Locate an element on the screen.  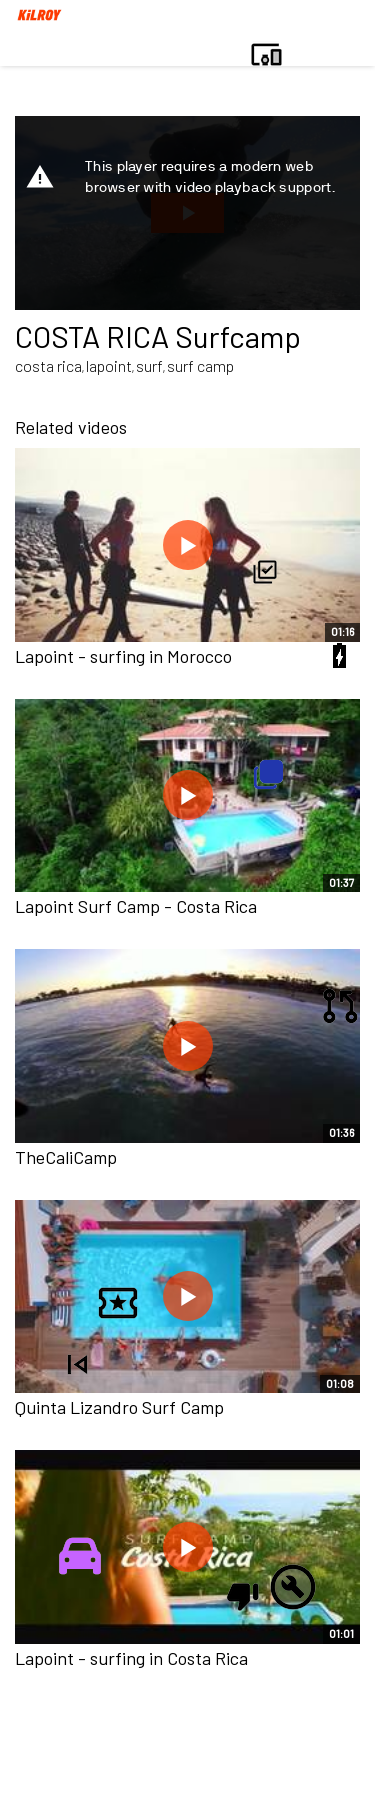
view other connected devices is located at coordinates (266, 54).